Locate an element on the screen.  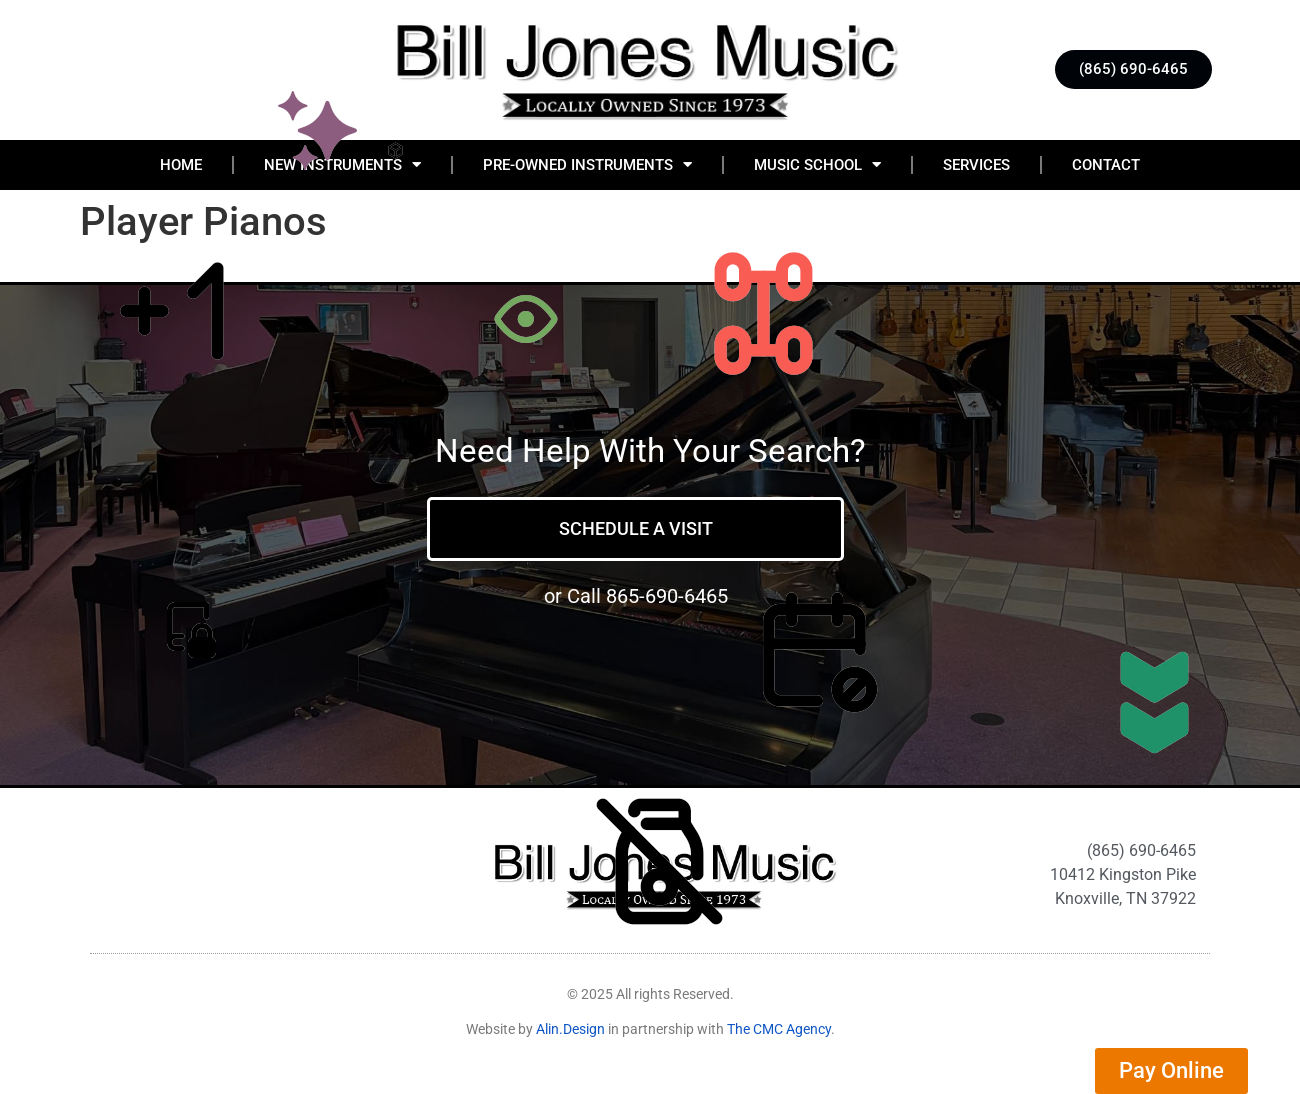
select 4WD or all-wheel drive mode is located at coordinates (763, 313).